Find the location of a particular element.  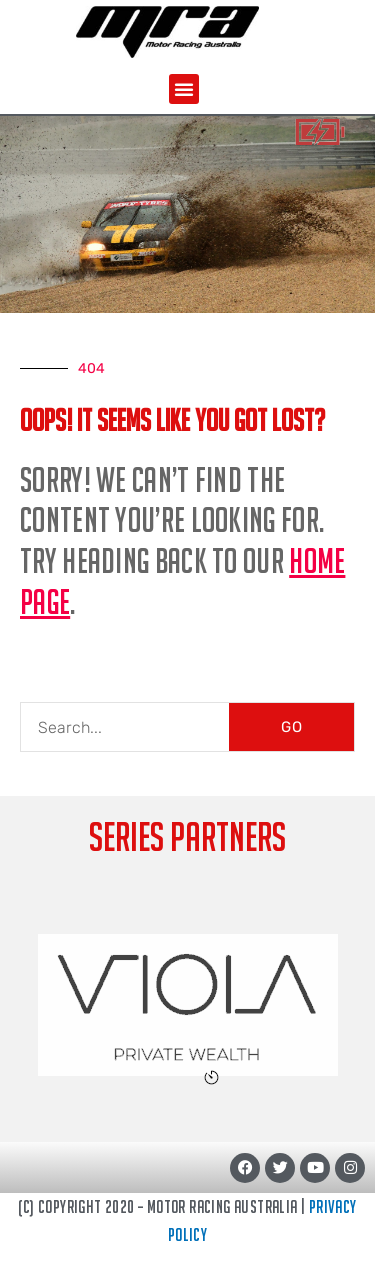

indicates device is currently charging is located at coordinates (320, 132).